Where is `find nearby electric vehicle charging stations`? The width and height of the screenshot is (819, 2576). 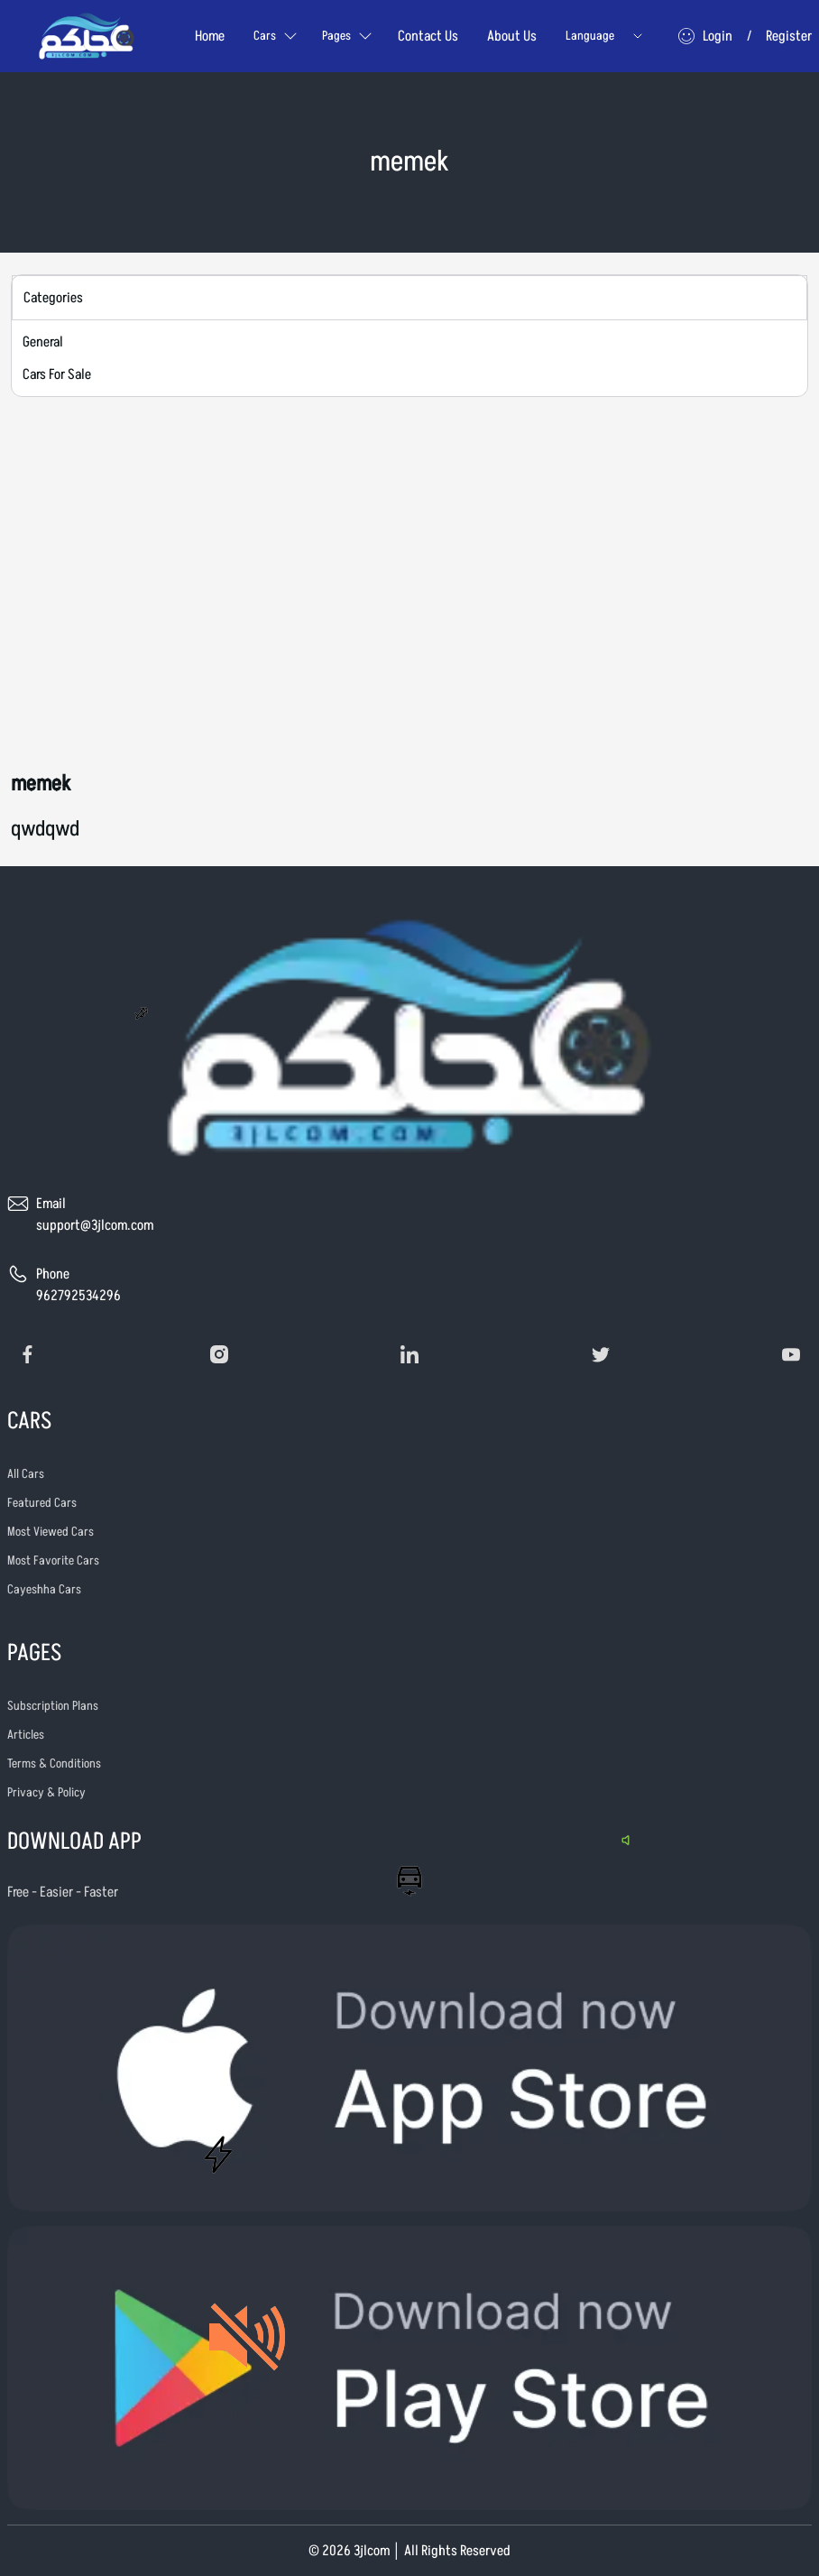
find nearby electric vehicle charging stations is located at coordinates (410, 1881).